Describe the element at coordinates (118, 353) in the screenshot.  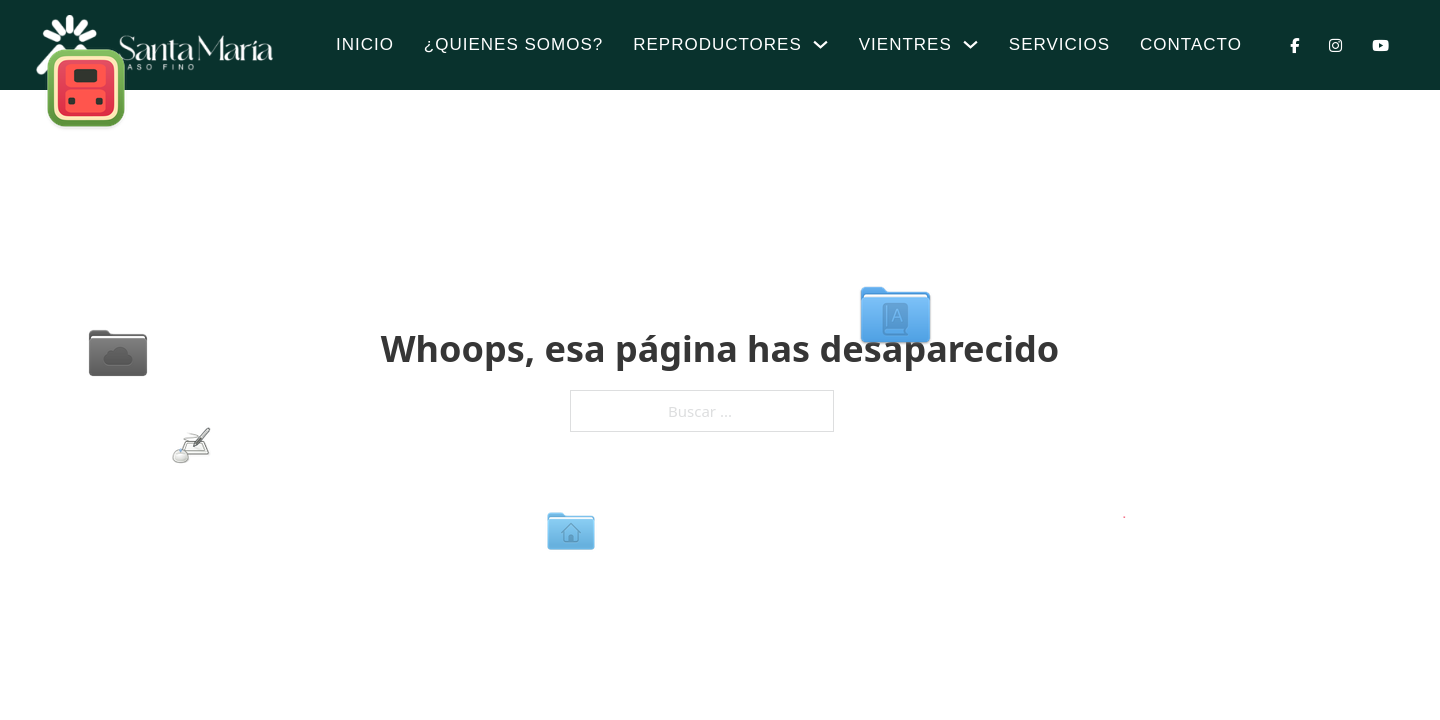
I see `access cloud-synced files and folders` at that location.